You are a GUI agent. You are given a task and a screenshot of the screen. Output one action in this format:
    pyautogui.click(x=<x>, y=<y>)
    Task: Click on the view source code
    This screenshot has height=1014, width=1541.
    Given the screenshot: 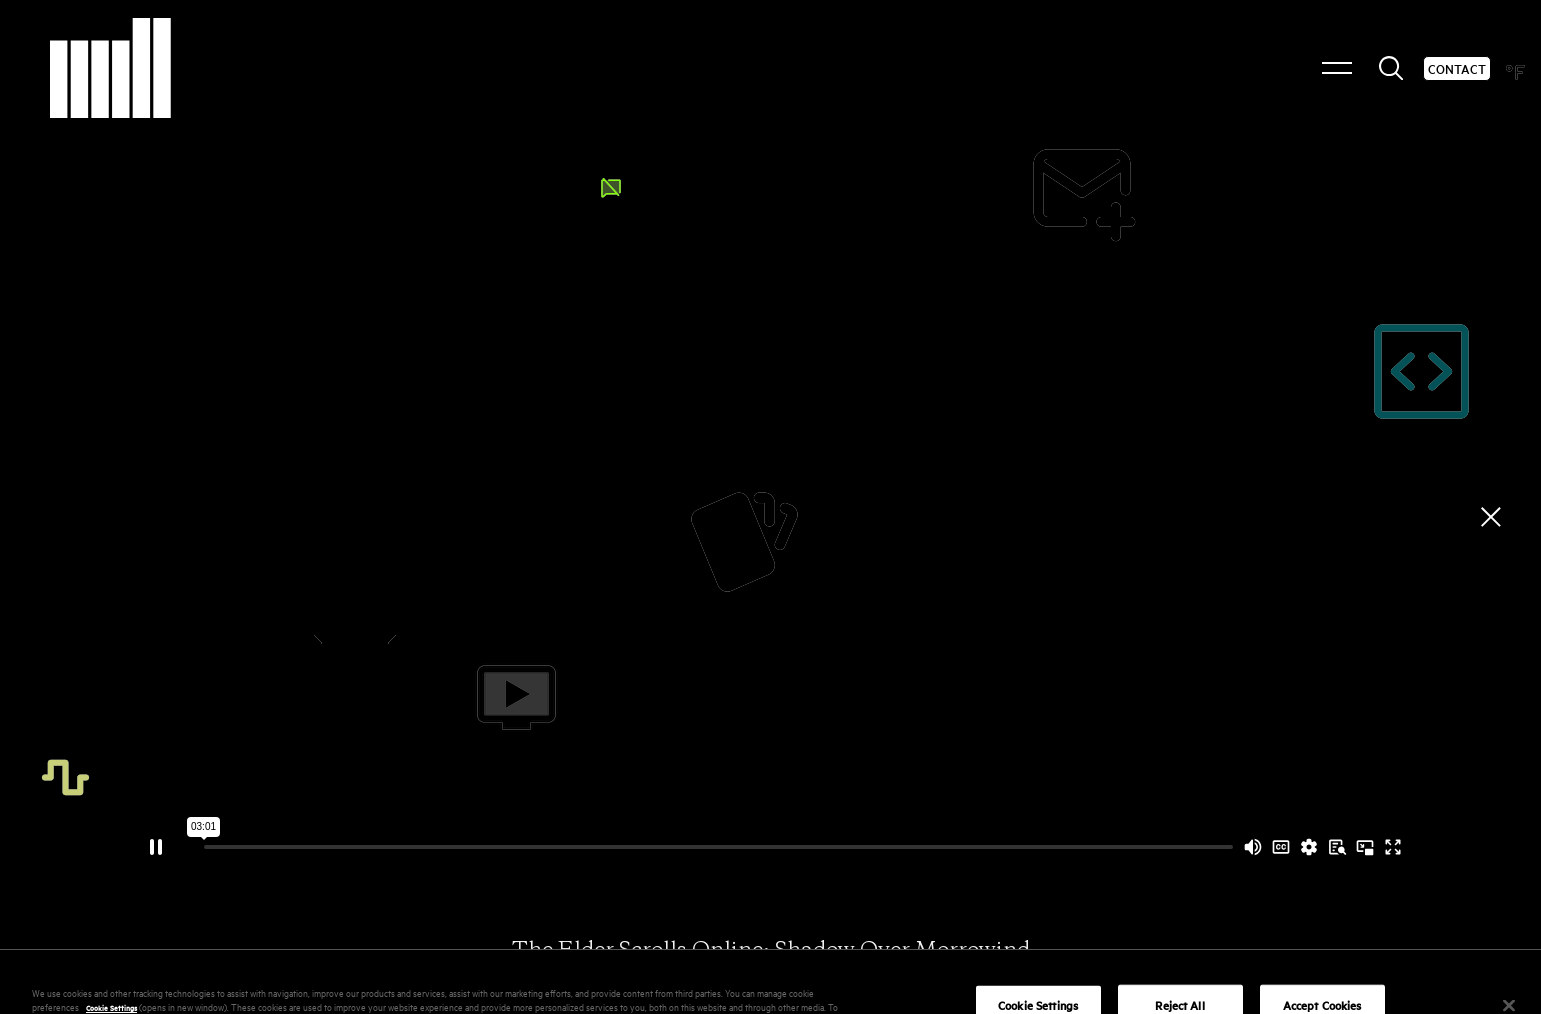 What is the action you would take?
    pyautogui.click(x=1421, y=371)
    